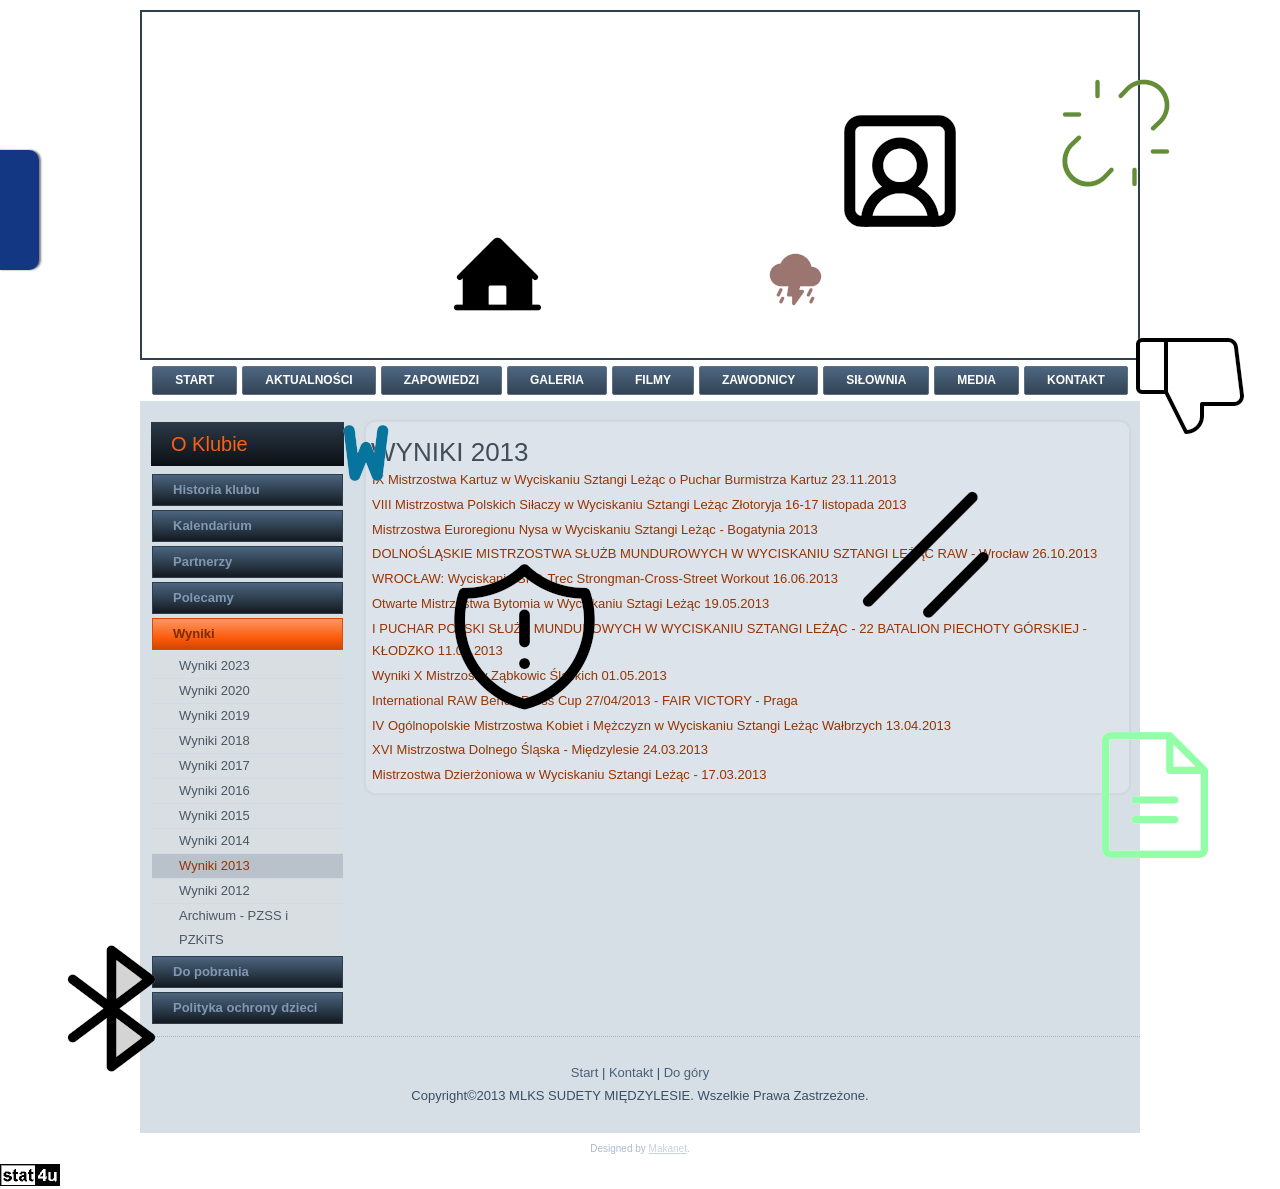  I want to click on view document or text file, so click(1155, 795).